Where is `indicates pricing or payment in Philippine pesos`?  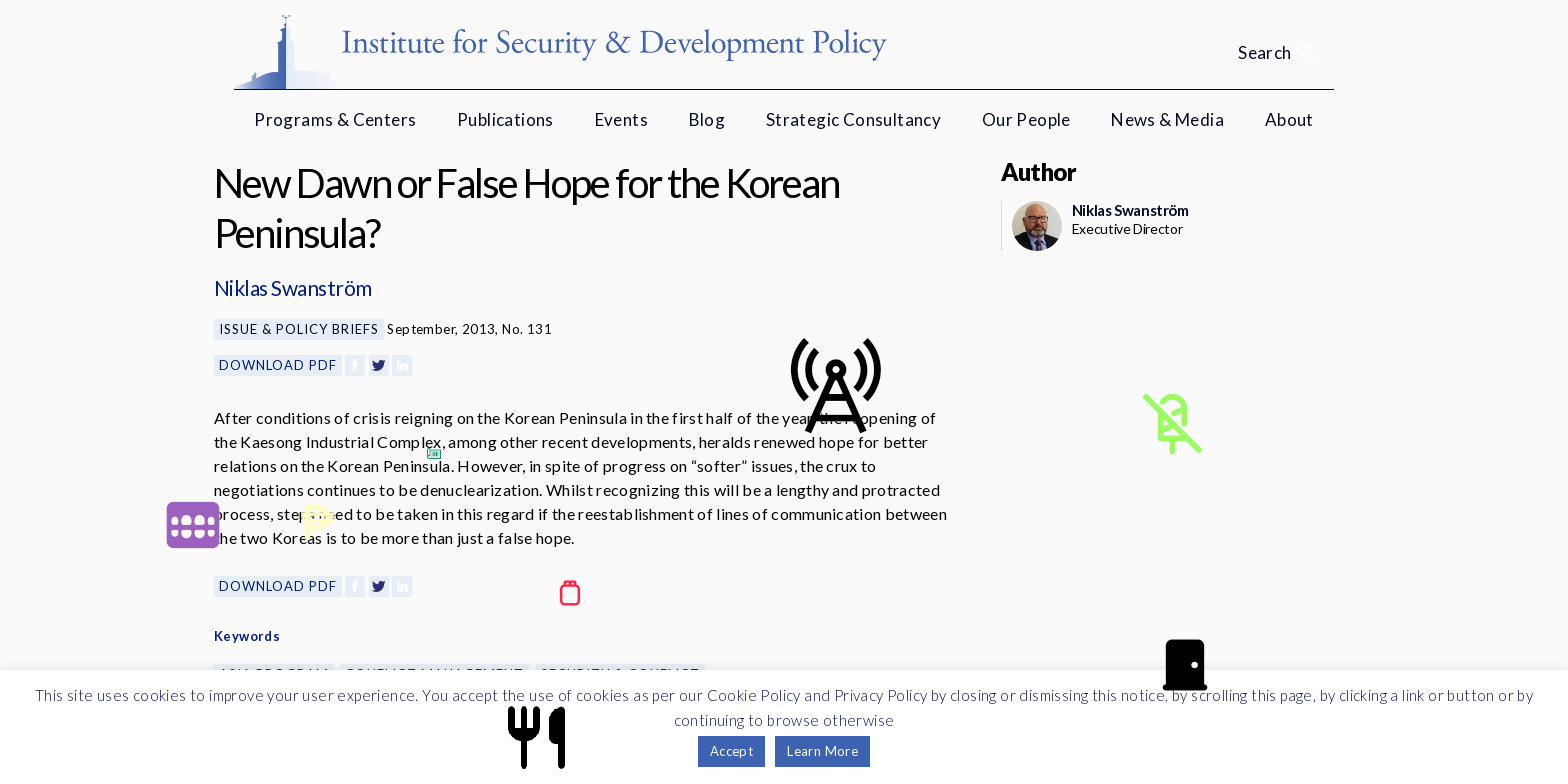
indicates pricing or payment in Philippine pesos is located at coordinates (316, 522).